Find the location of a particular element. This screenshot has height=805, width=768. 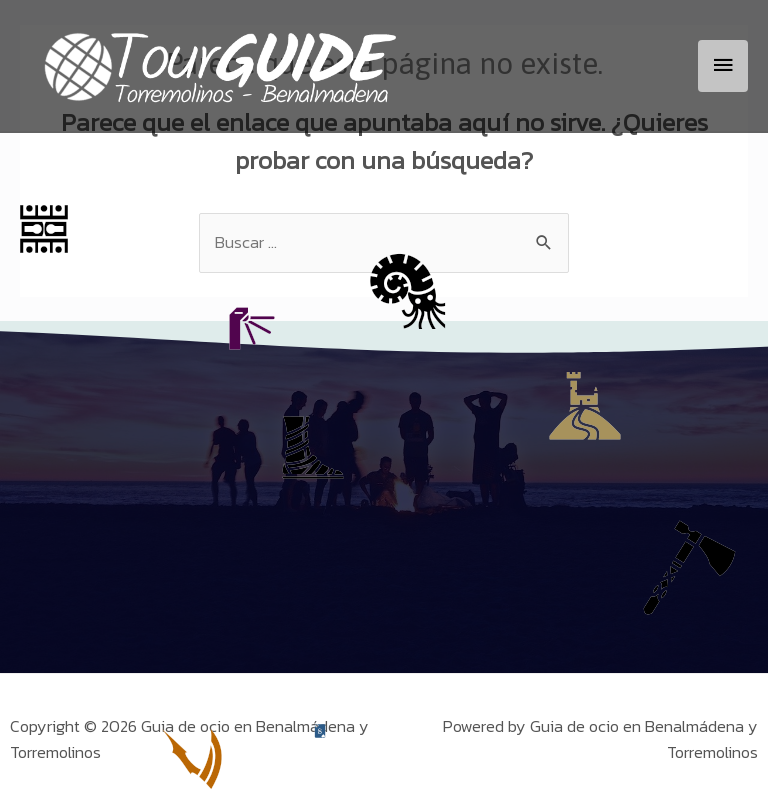

playing card: 8 of hearts is located at coordinates (320, 731).